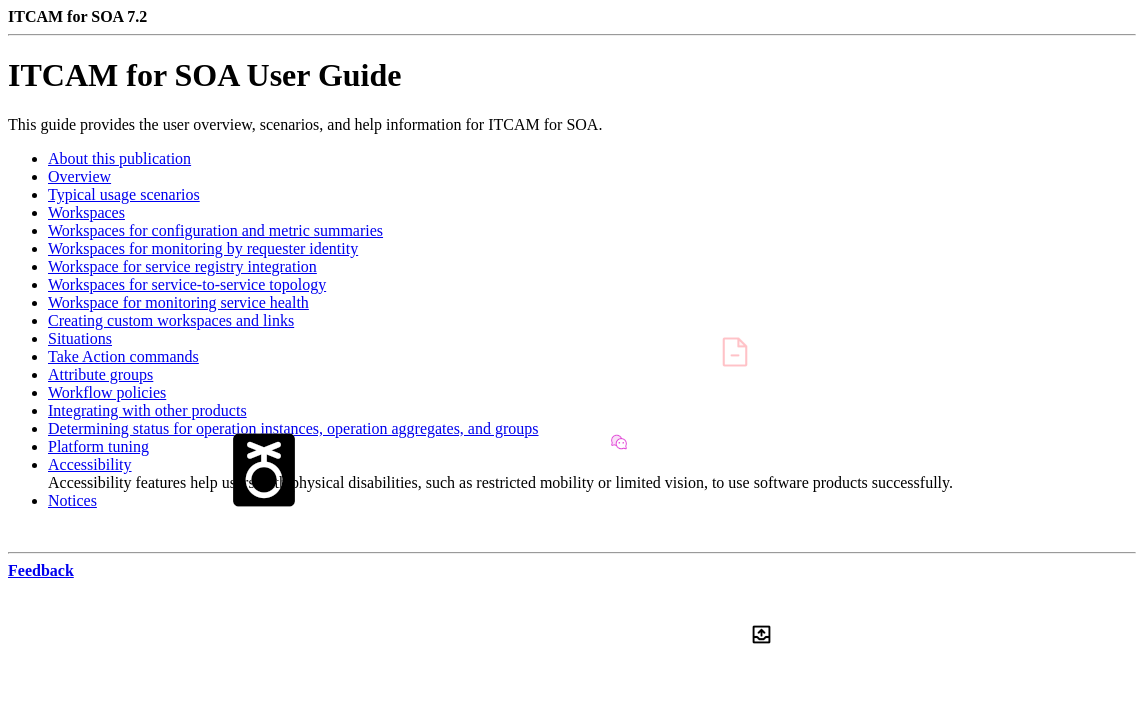  Describe the element at coordinates (761, 634) in the screenshot. I see `upload file to inbox or tray` at that location.